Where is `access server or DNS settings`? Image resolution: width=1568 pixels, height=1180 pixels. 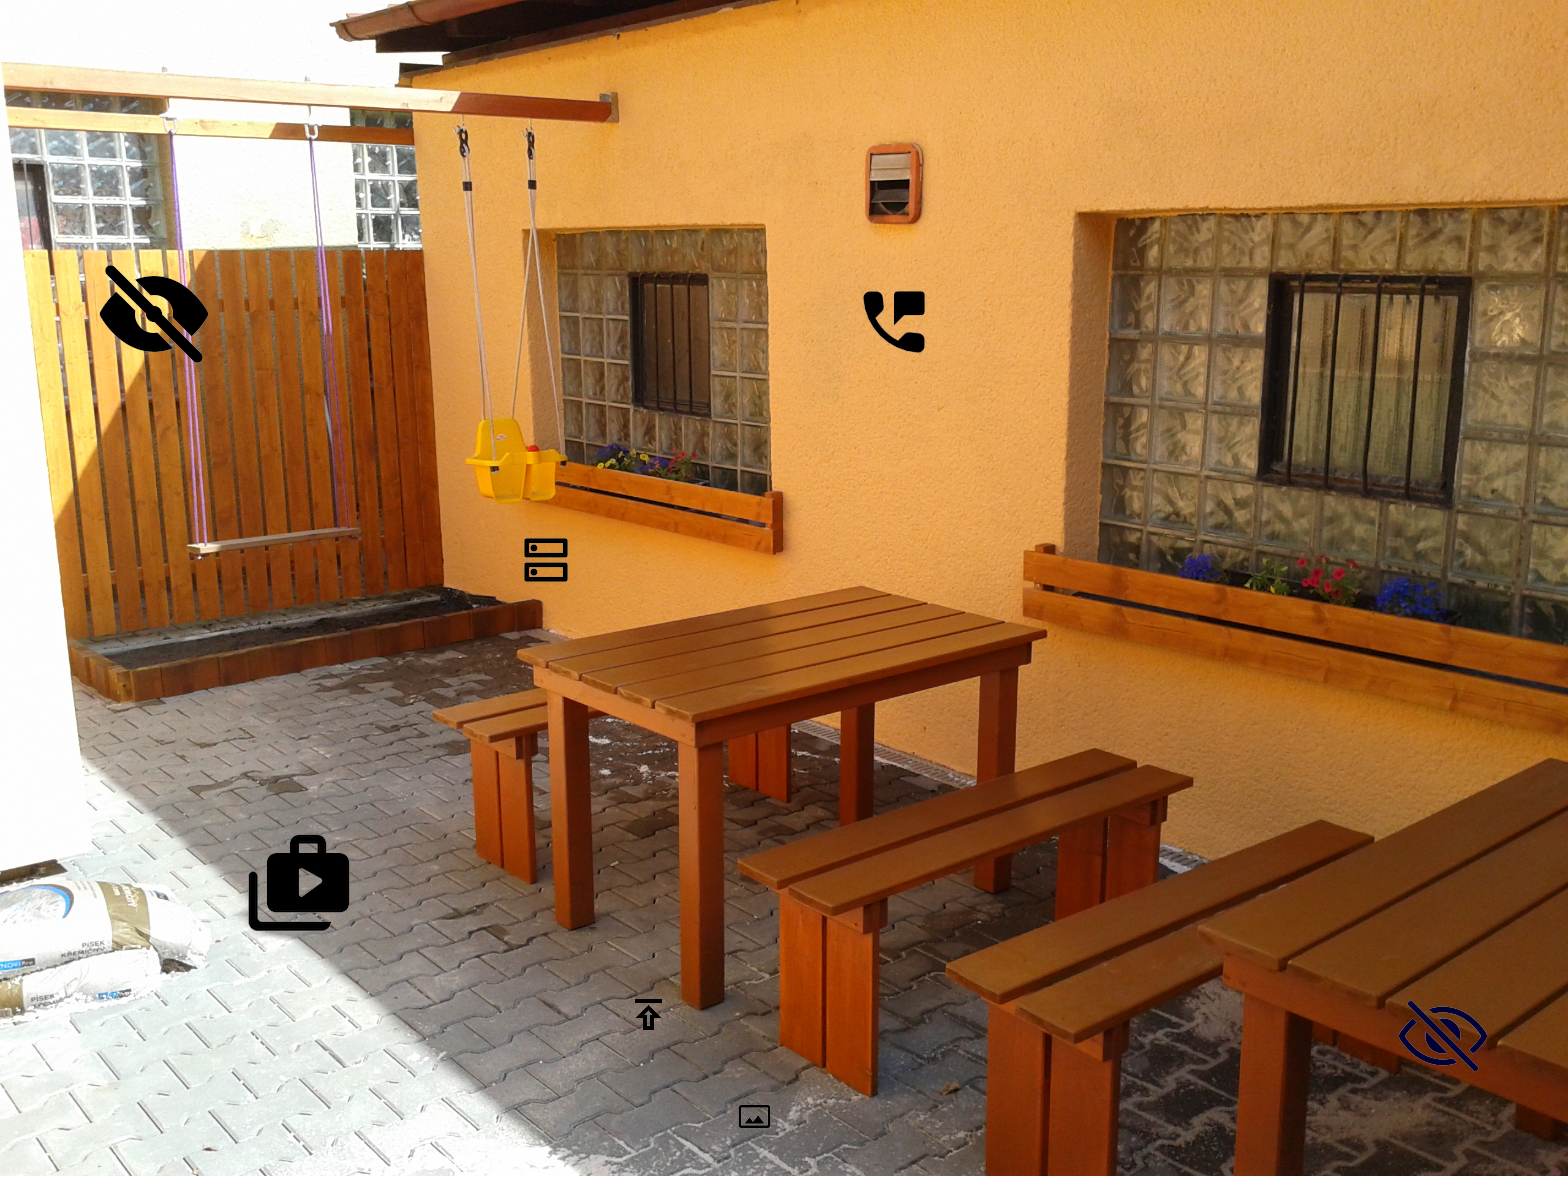
access server or DNS settings is located at coordinates (546, 560).